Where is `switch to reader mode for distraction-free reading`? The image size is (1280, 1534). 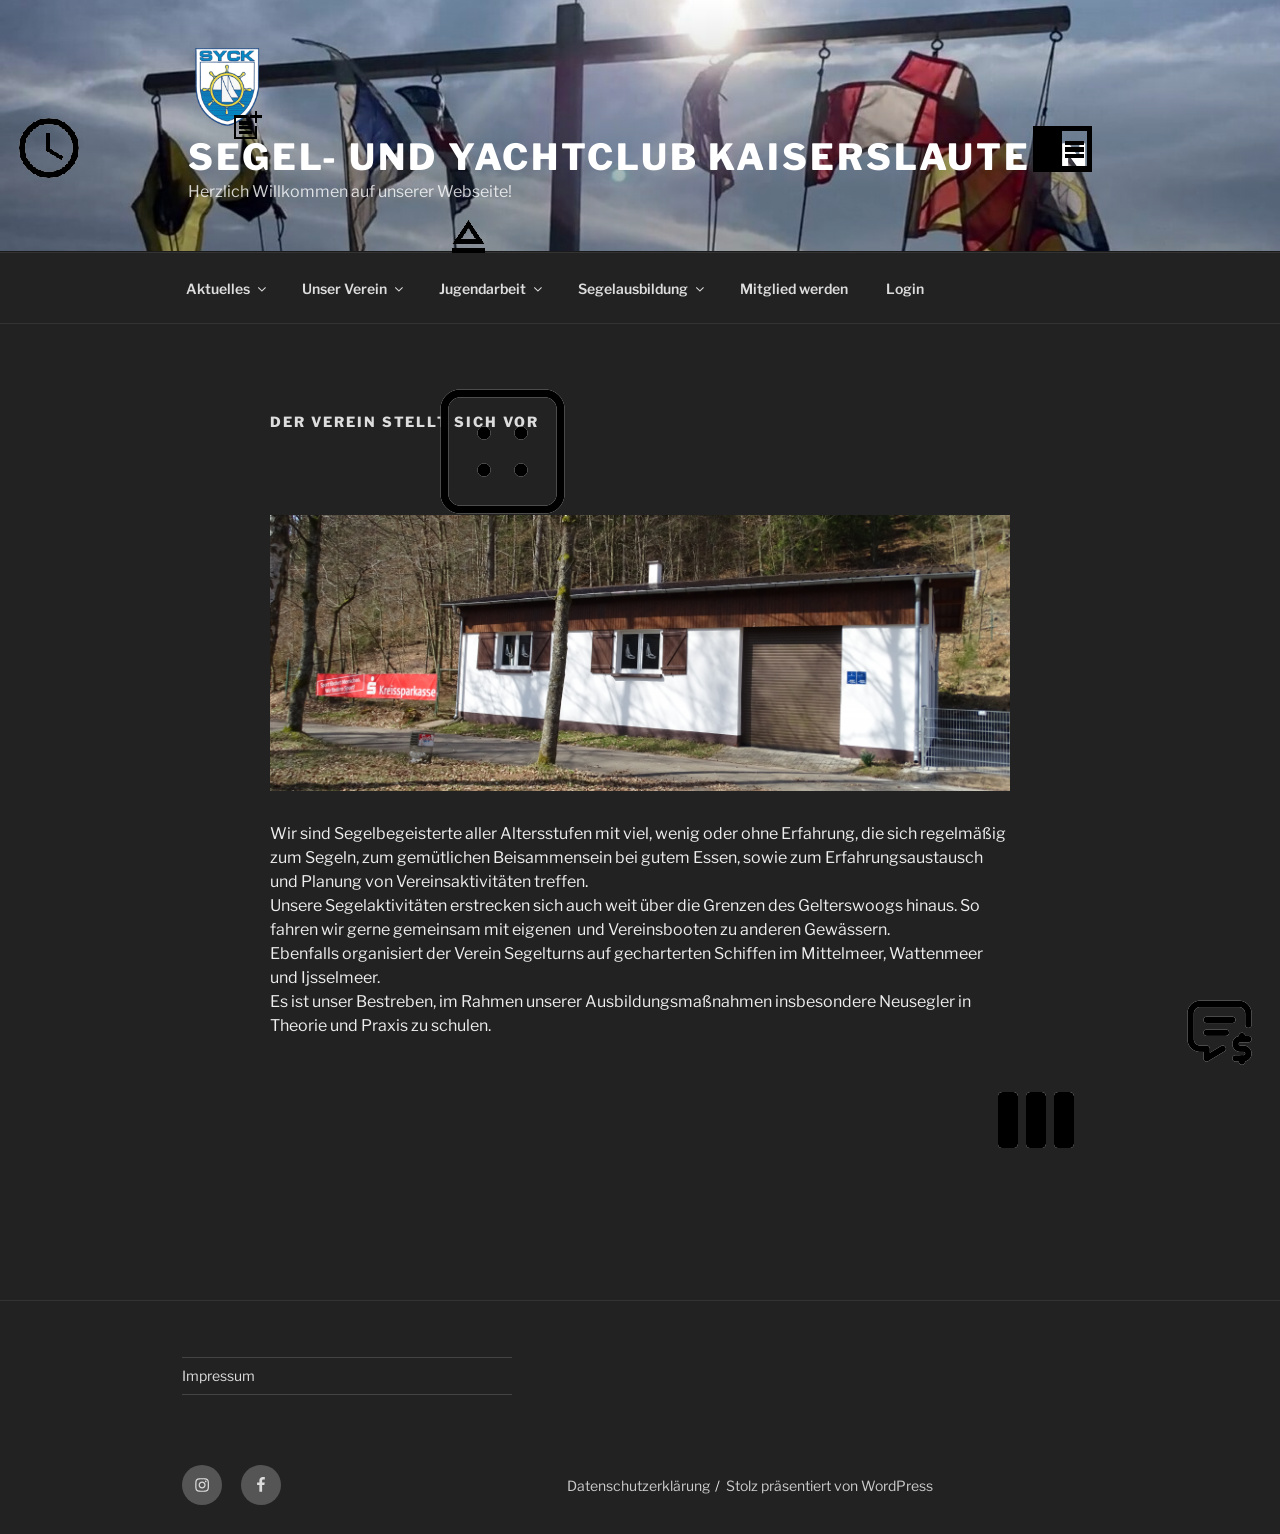
switch to reader mode for distraction-free reading is located at coordinates (1062, 147).